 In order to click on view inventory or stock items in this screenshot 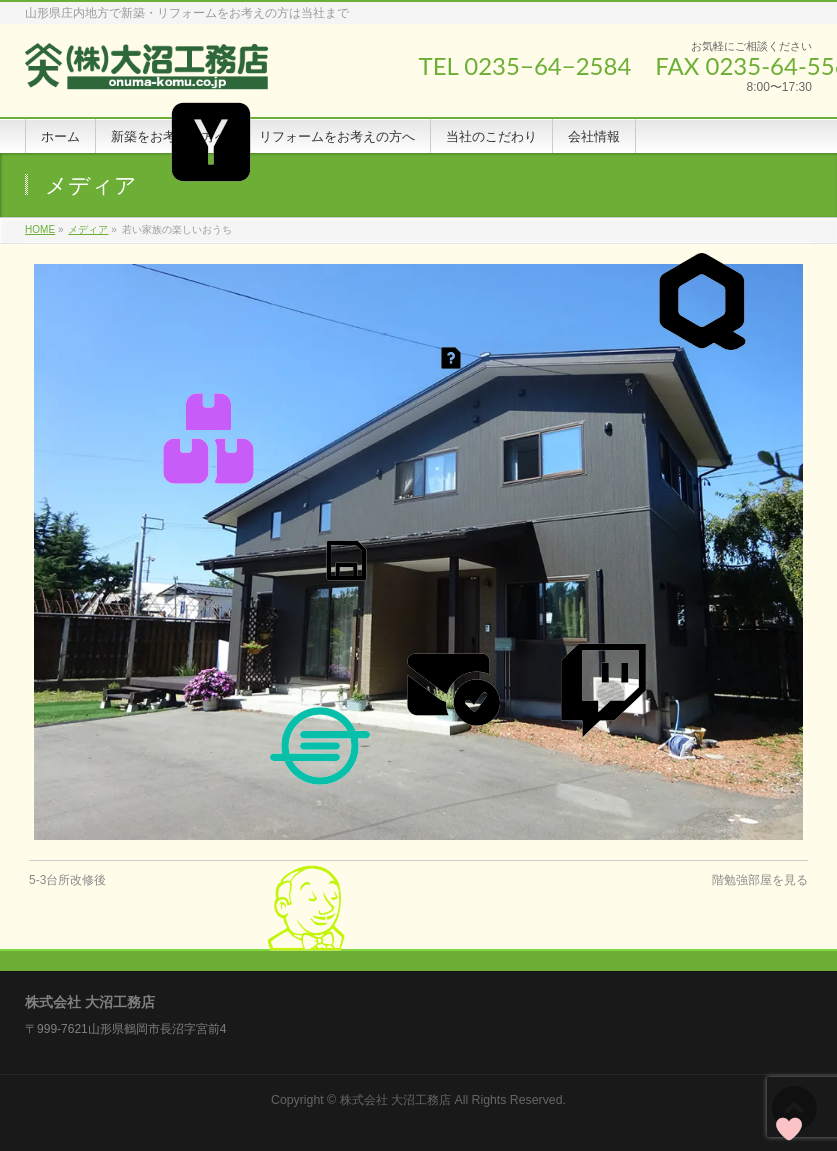, I will do `click(208, 438)`.